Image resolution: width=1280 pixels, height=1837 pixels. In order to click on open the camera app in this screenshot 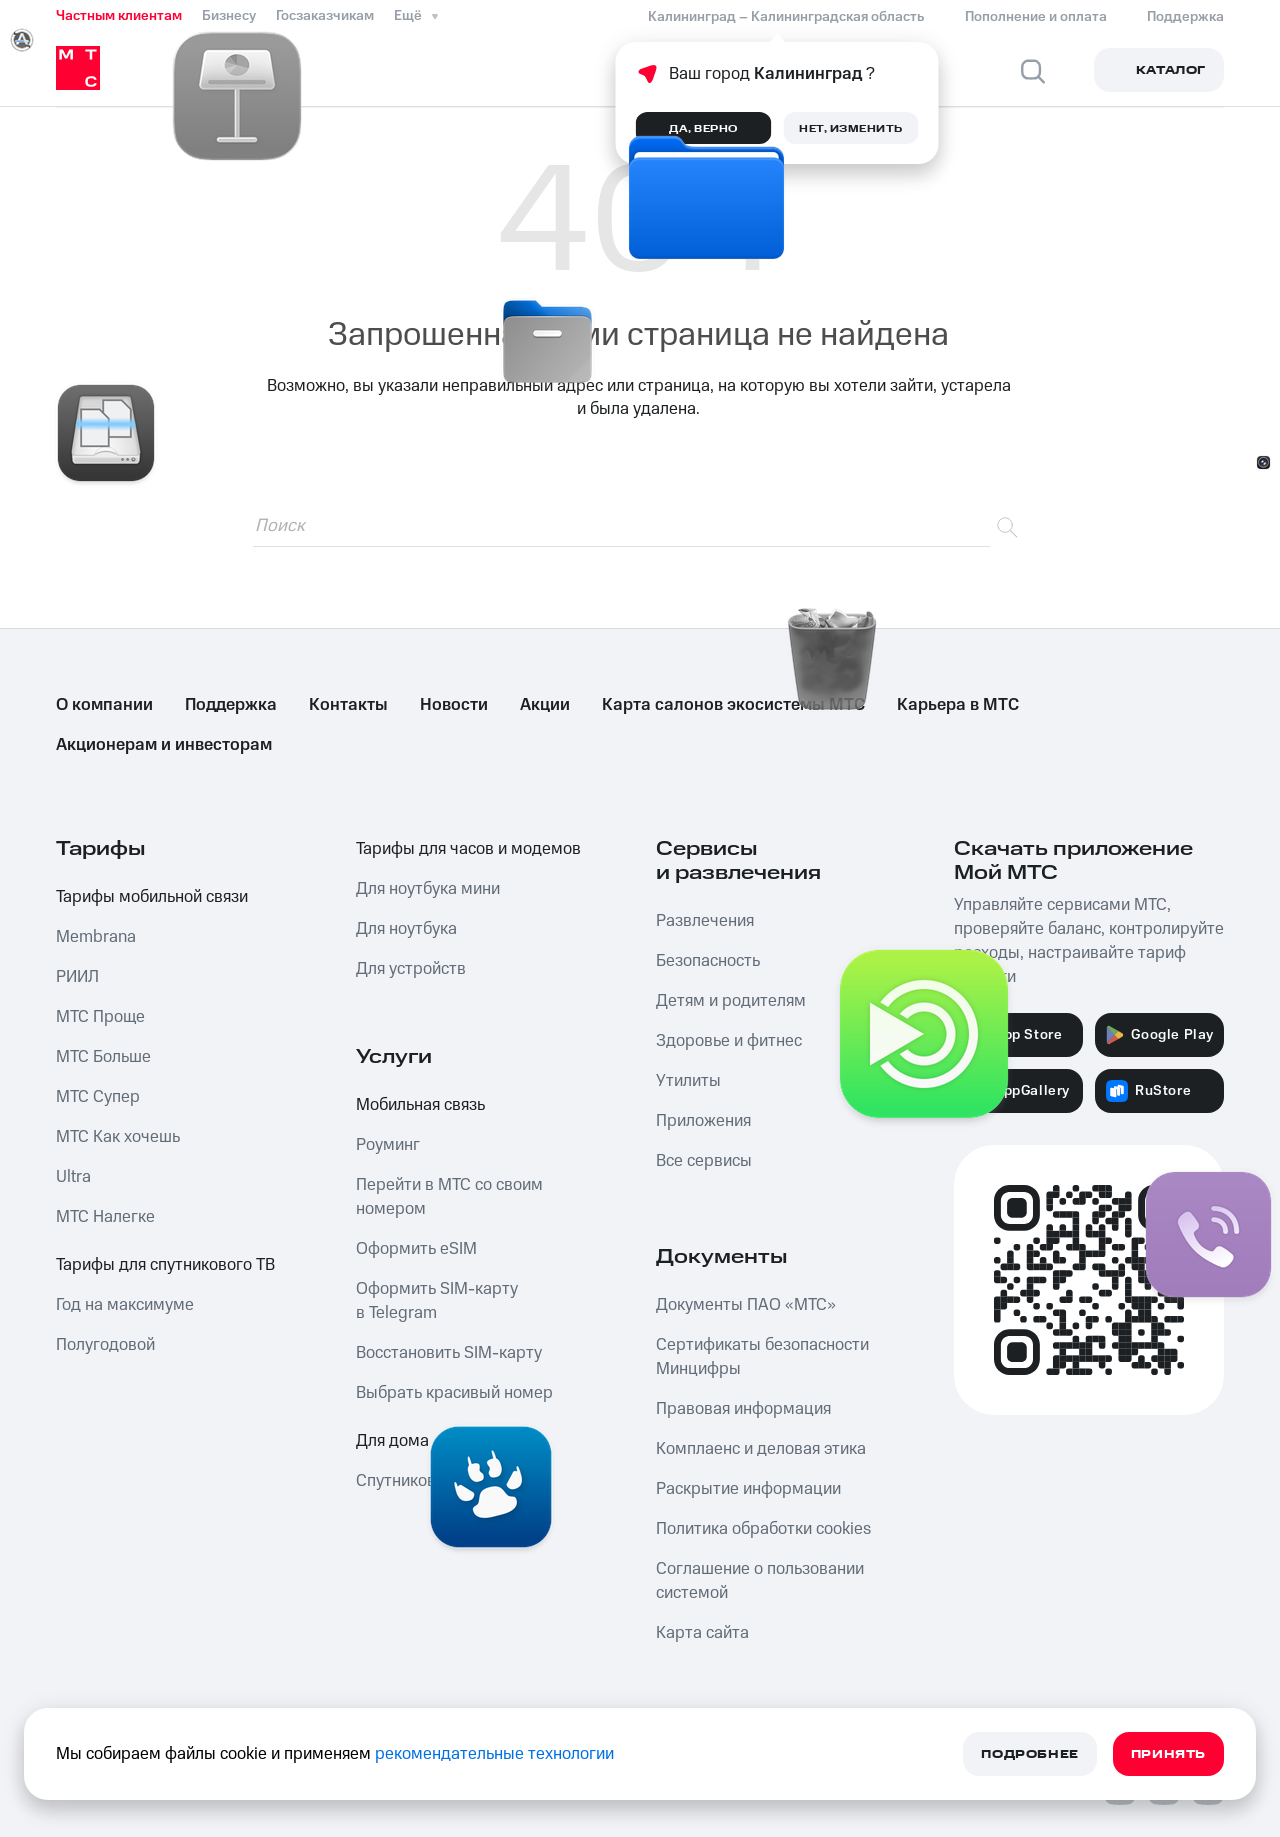, I will do `click(1263, 462)`.